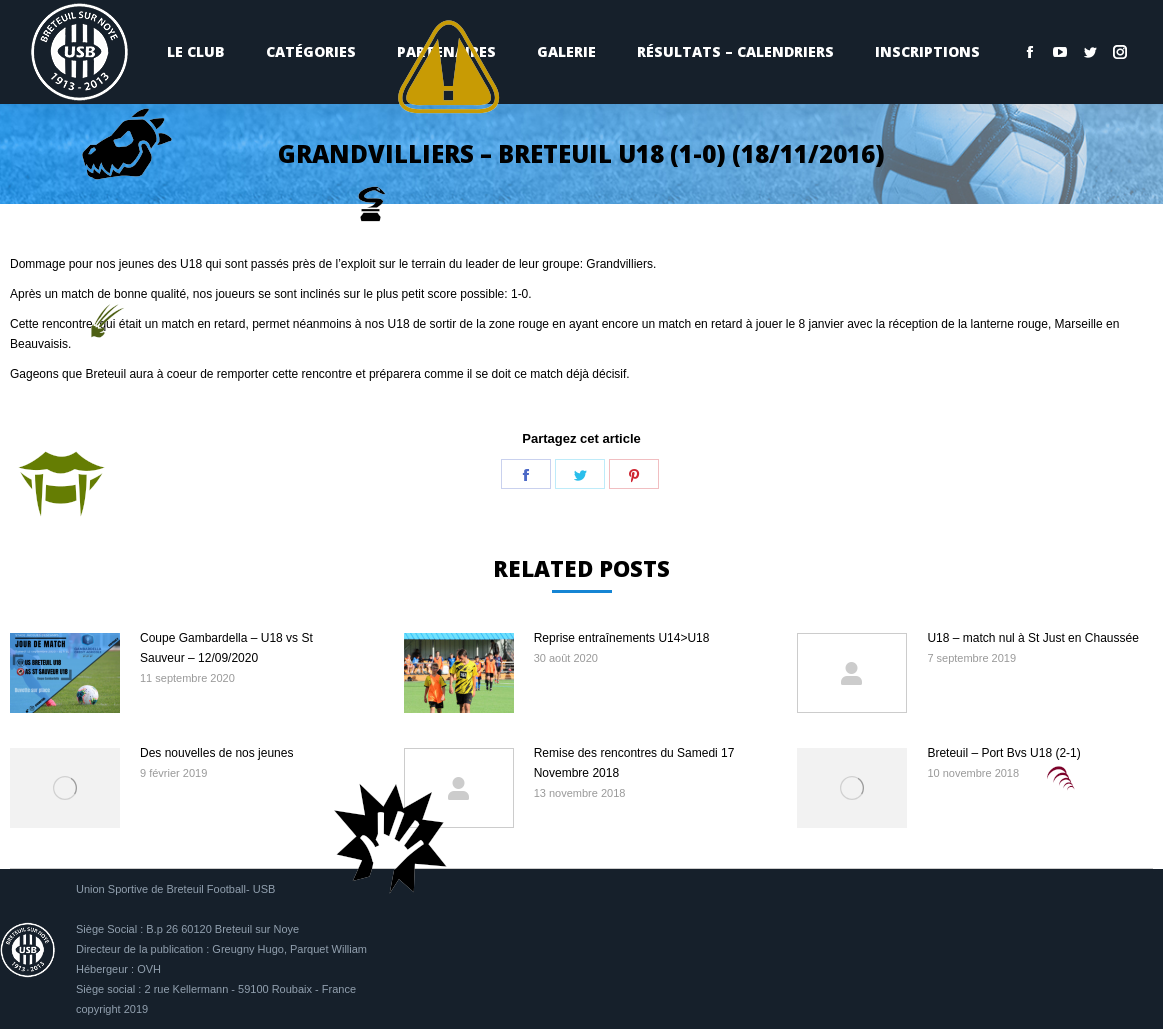 This screenshot has width=1163, height=1029. I want to click on warning or hazard alert indicator, so click(449, 68).